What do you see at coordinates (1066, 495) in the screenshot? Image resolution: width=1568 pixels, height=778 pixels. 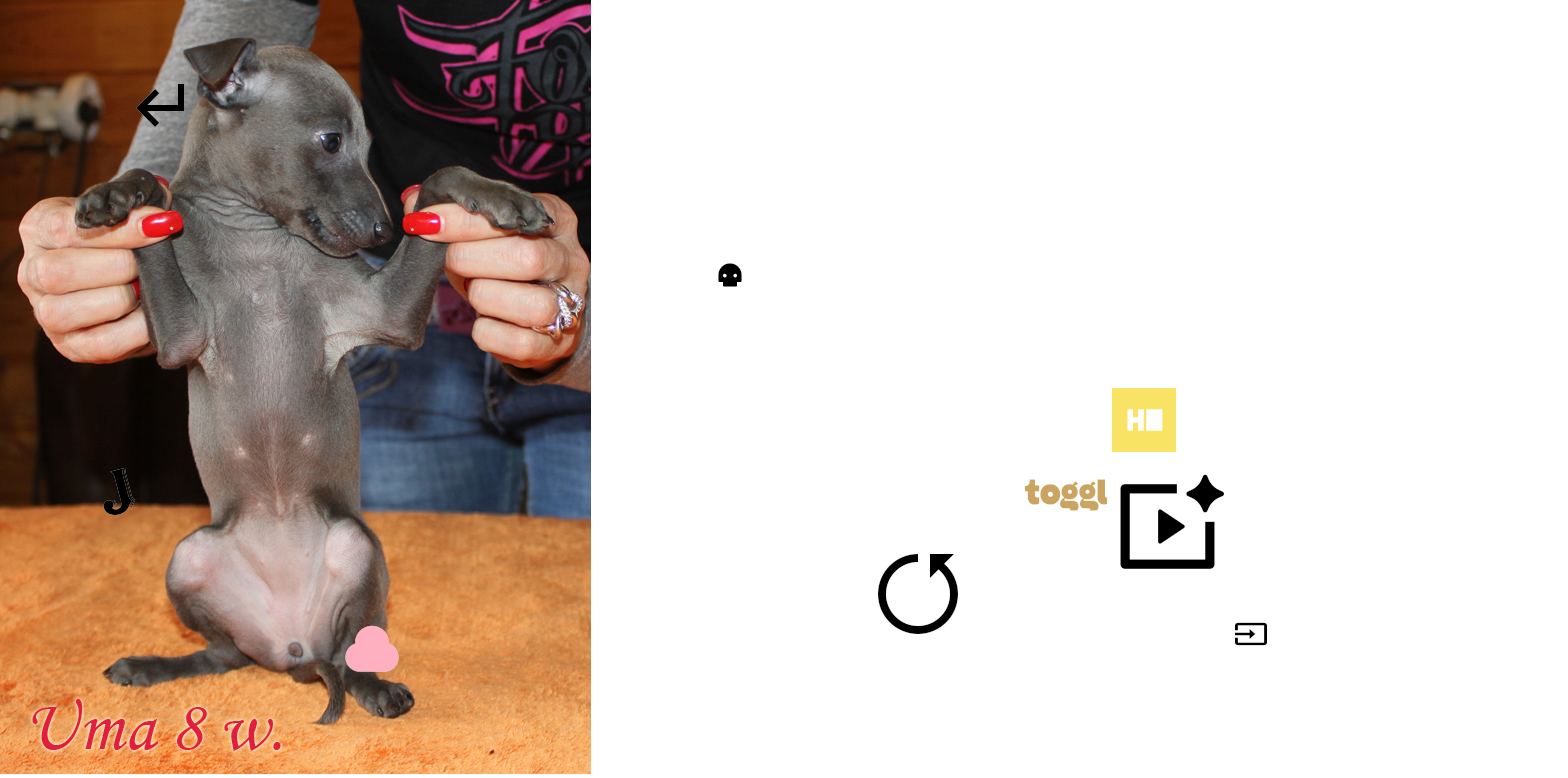 I see `open Toggl time tracking app` at bounding box center [1066, 495].